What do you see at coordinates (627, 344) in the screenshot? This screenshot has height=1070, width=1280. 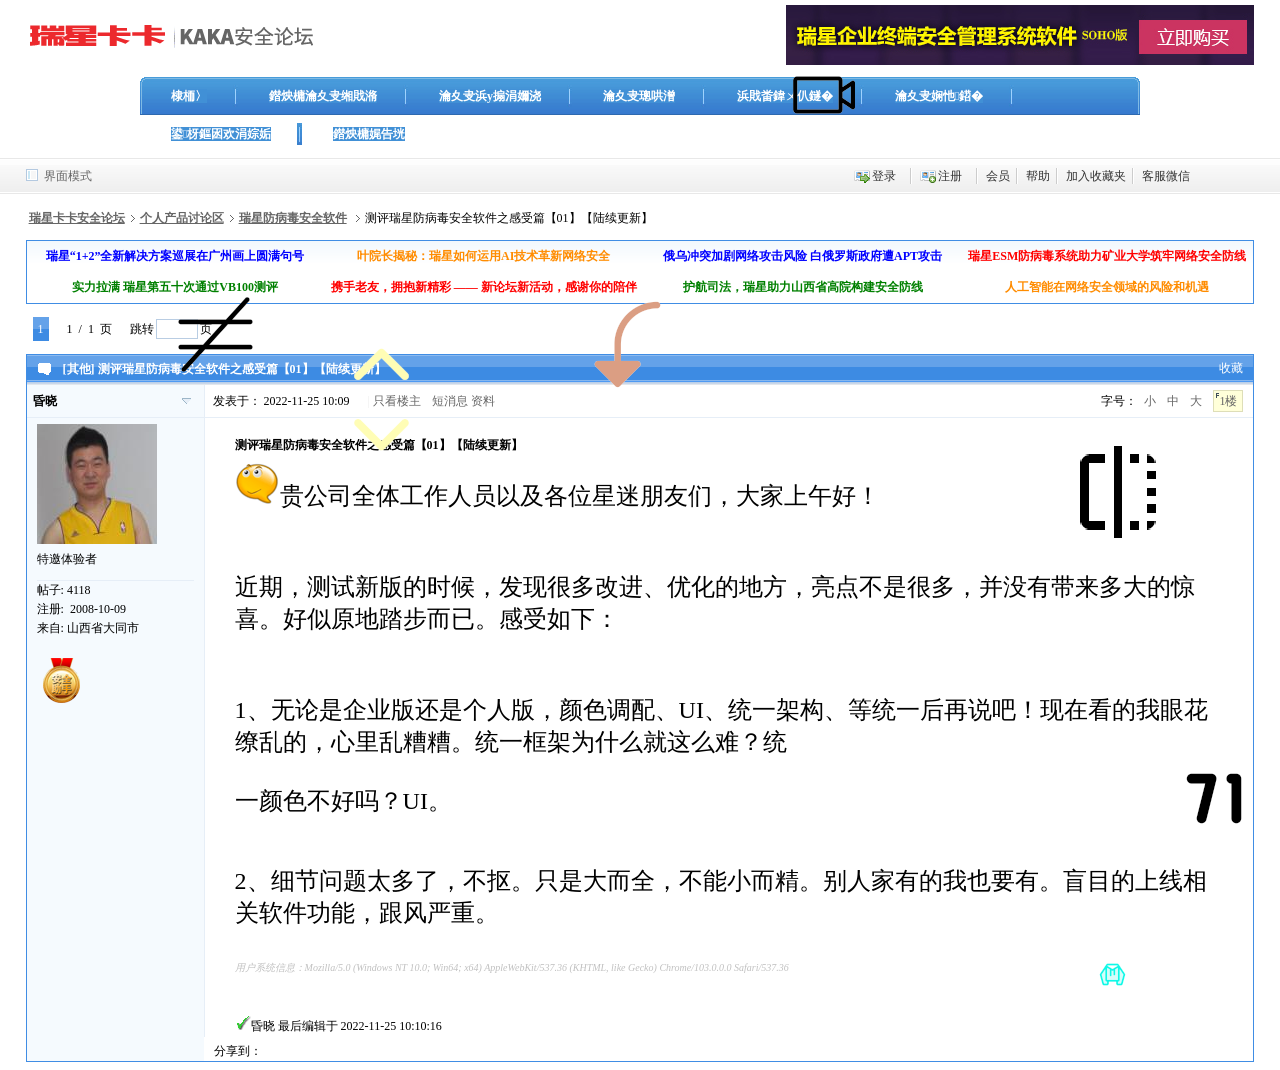 I see `go back and down in navigation` at bounding box center [627, 344].